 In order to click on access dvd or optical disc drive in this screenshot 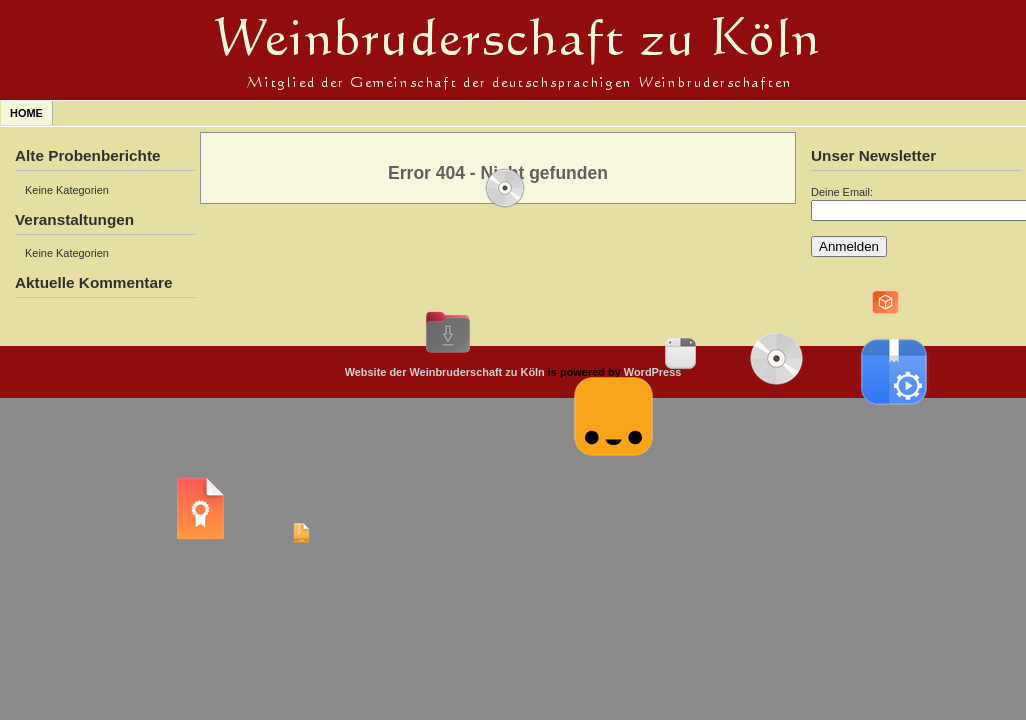, I will do `click(776, 358)`.